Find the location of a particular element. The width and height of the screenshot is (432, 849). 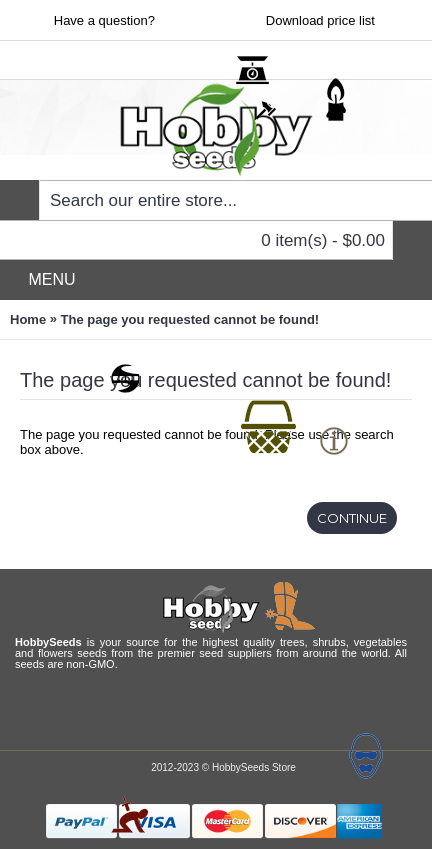

view your shopping basket is located at coordinates (268, 426).